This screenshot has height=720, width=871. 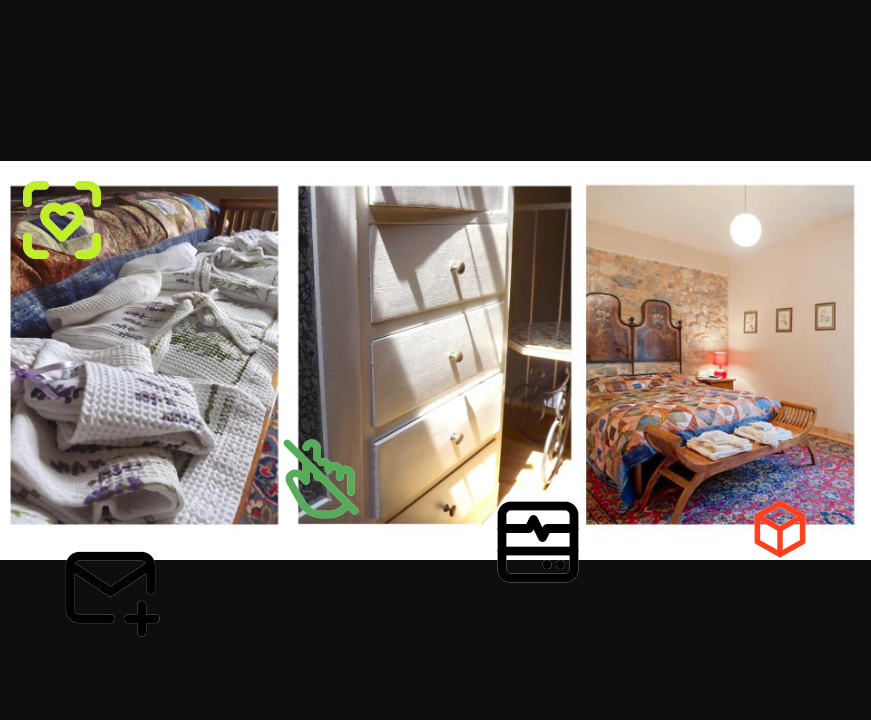 What do you see at coordinates (657, 416) in the screenshot?
I see `apply inner shadow effect to the right side` at bounding box center [657, 416].